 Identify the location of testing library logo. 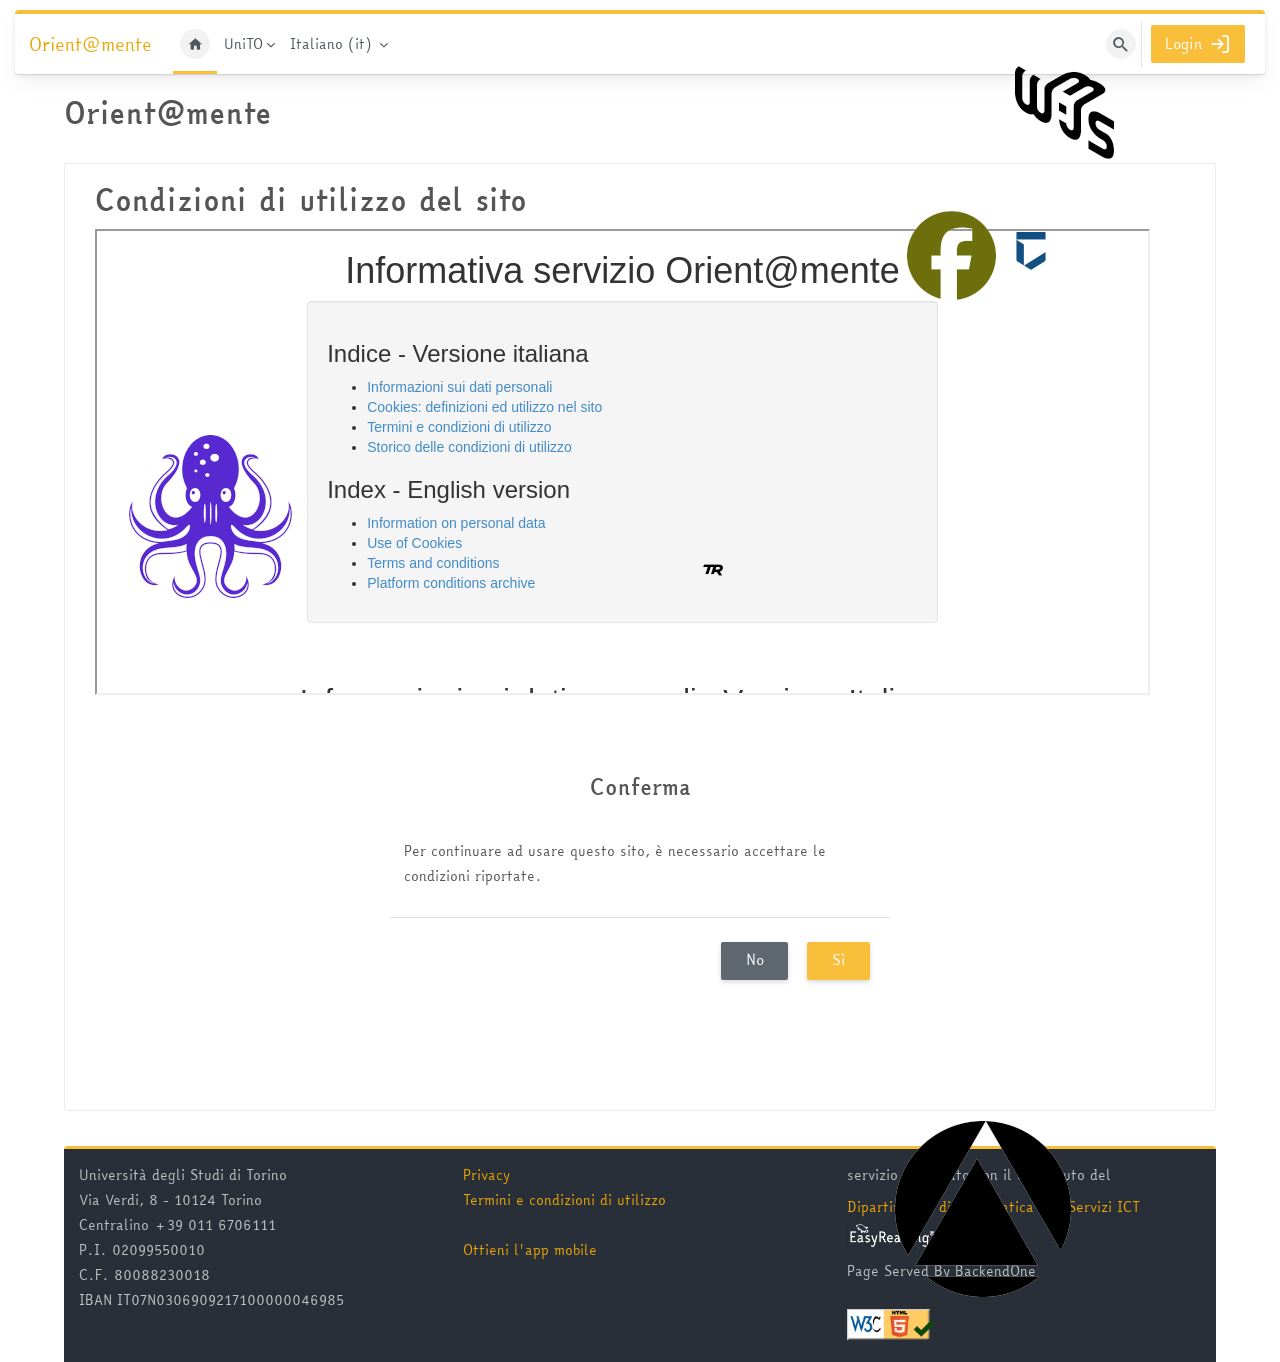
(210, 516).